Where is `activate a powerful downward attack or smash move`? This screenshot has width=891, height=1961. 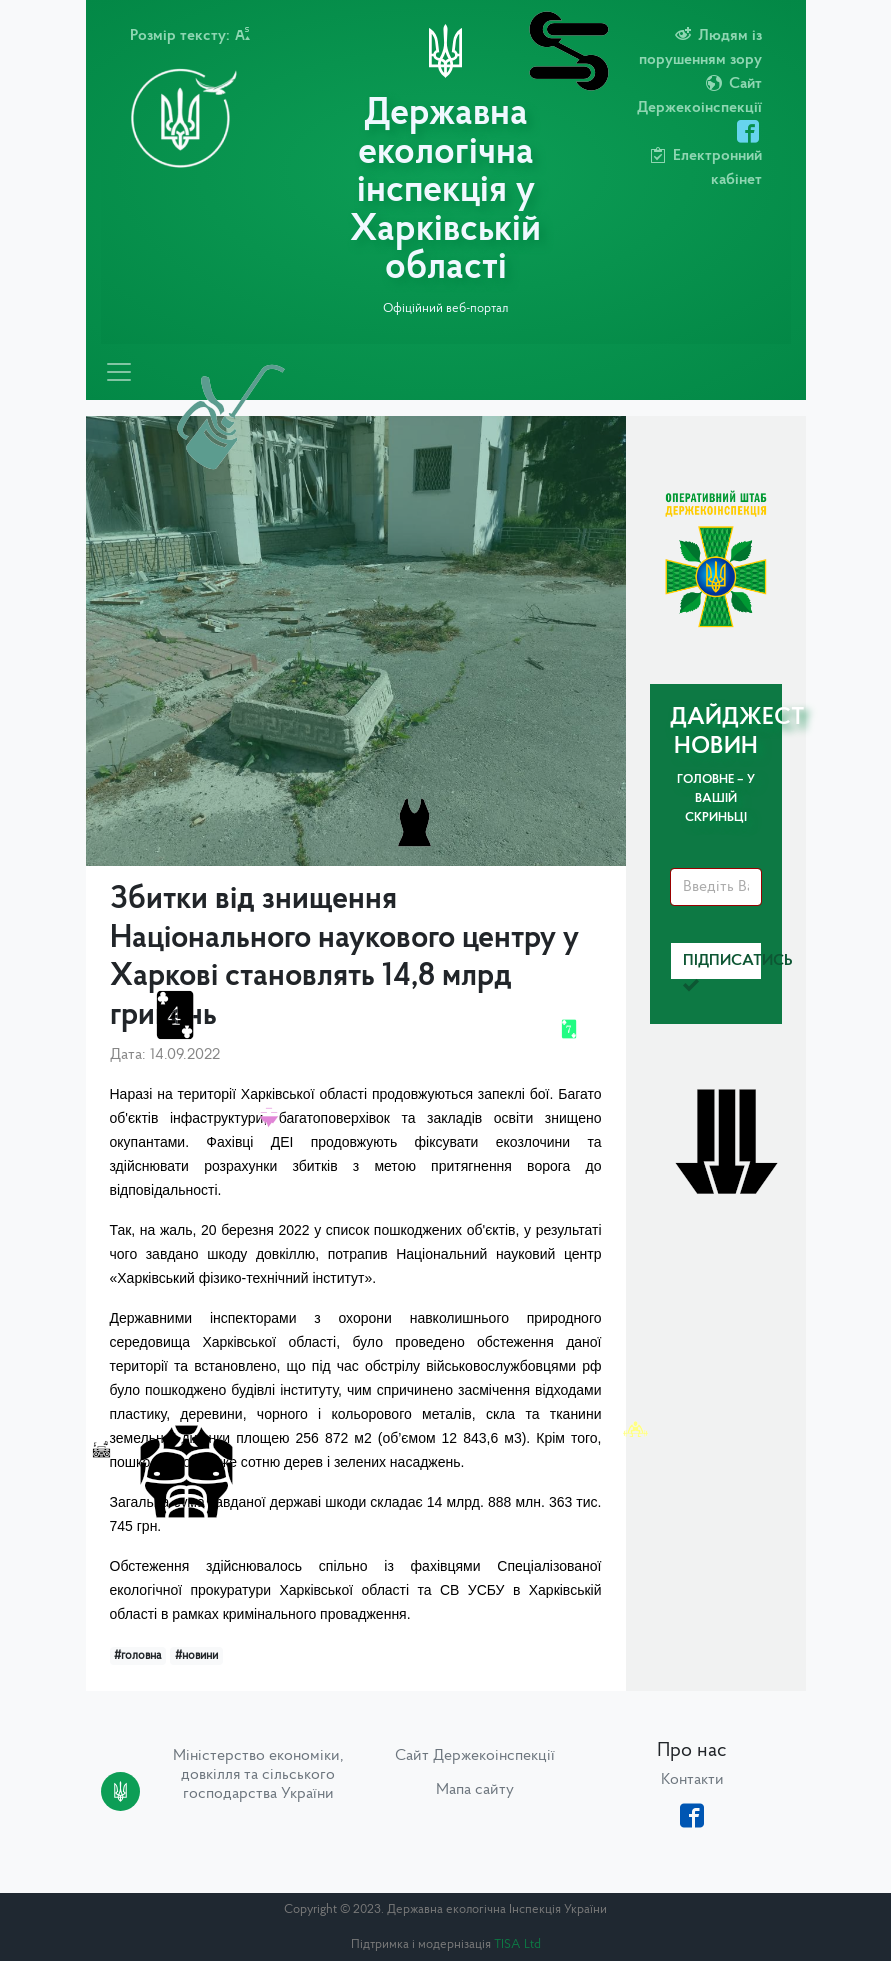
activate a powerful downward attack or smash move is located at coordinates (726, 1141).